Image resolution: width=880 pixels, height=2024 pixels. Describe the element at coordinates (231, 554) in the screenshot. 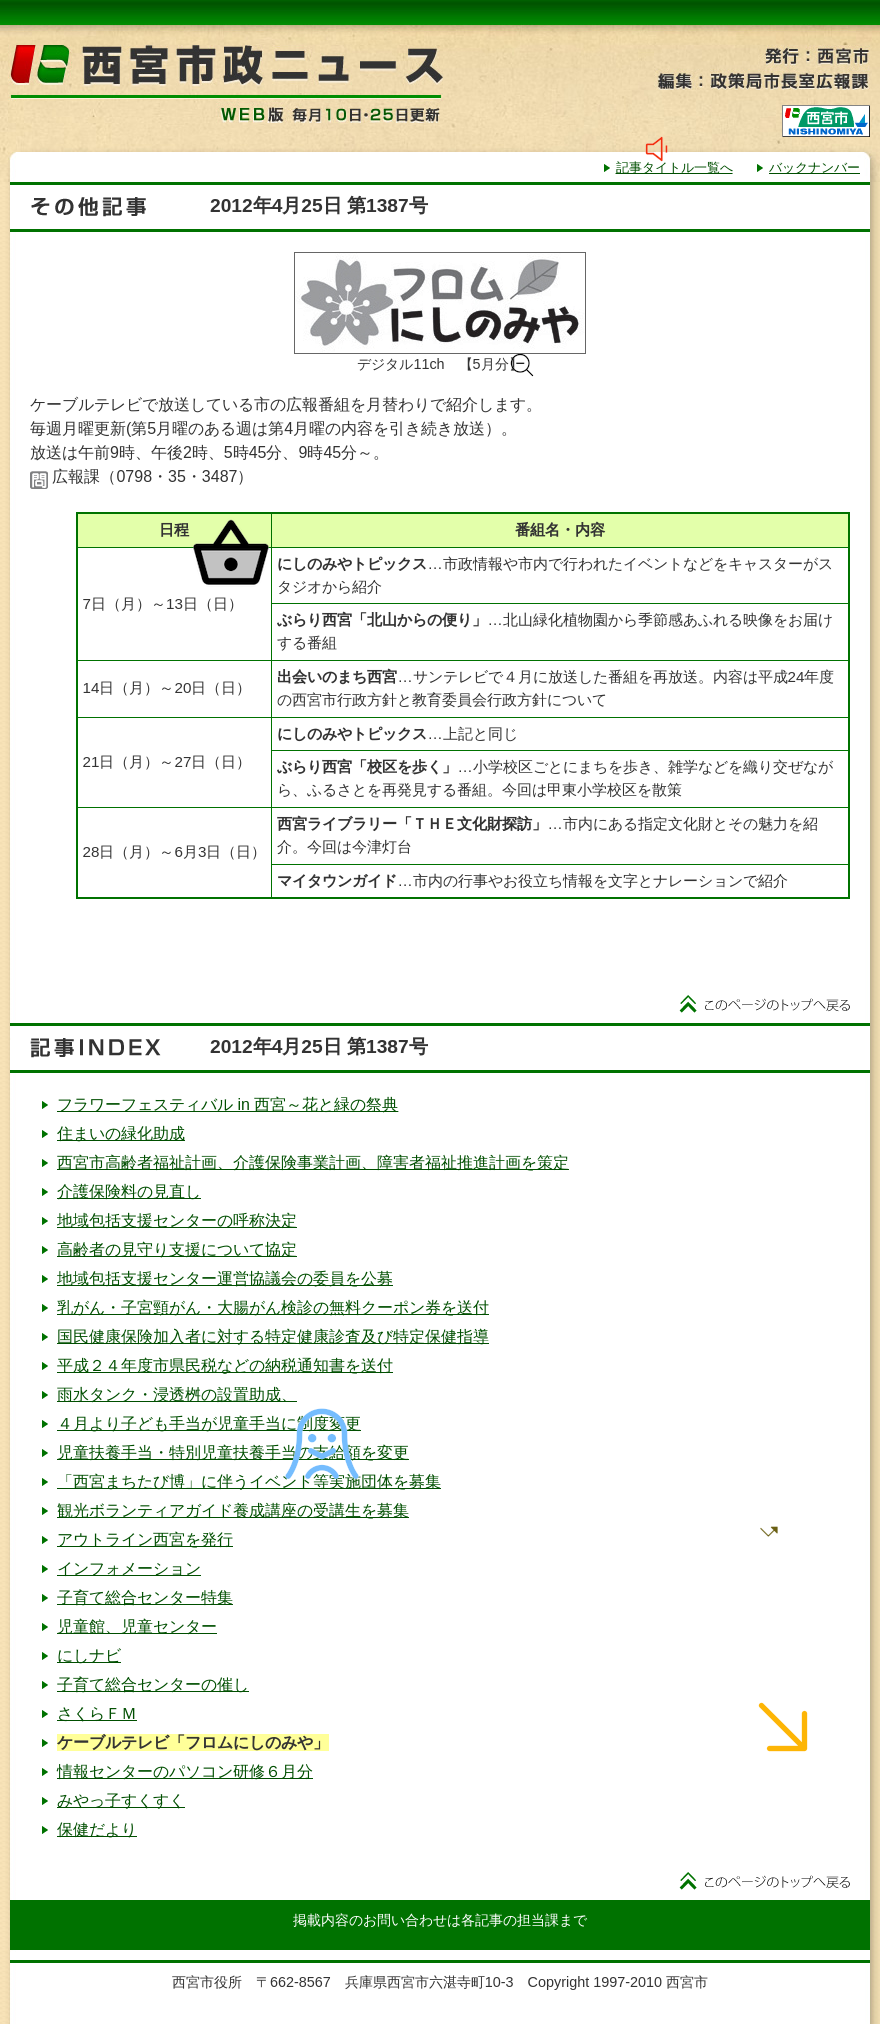

I see `view your shopping basket` at that location.